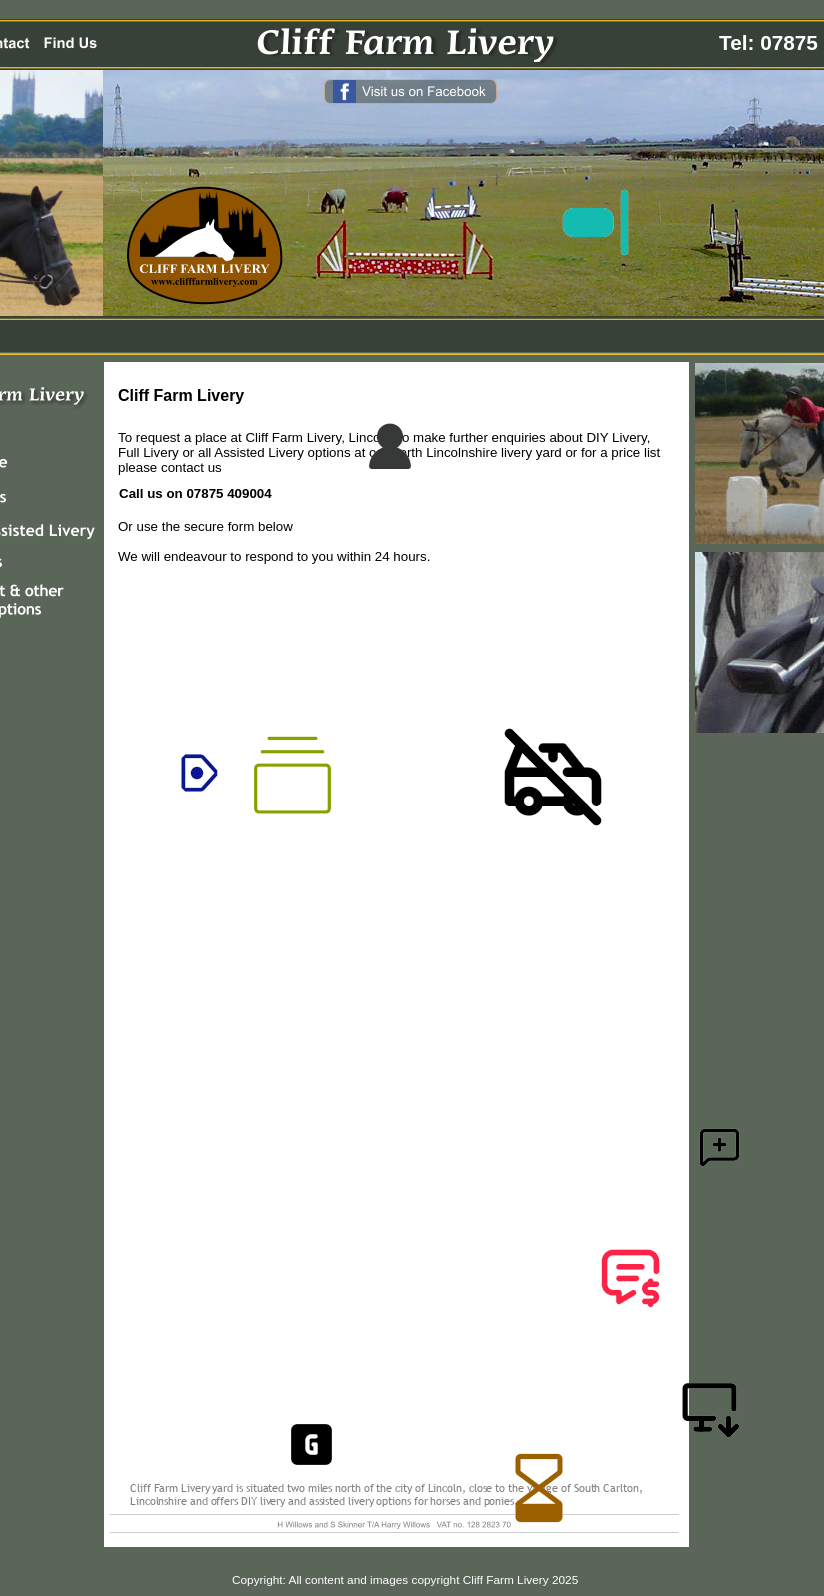  What do you see at coordinates (539, 1488) in the screenshot?
I see `indicates time is running low` at bounding box center [539, 1488].